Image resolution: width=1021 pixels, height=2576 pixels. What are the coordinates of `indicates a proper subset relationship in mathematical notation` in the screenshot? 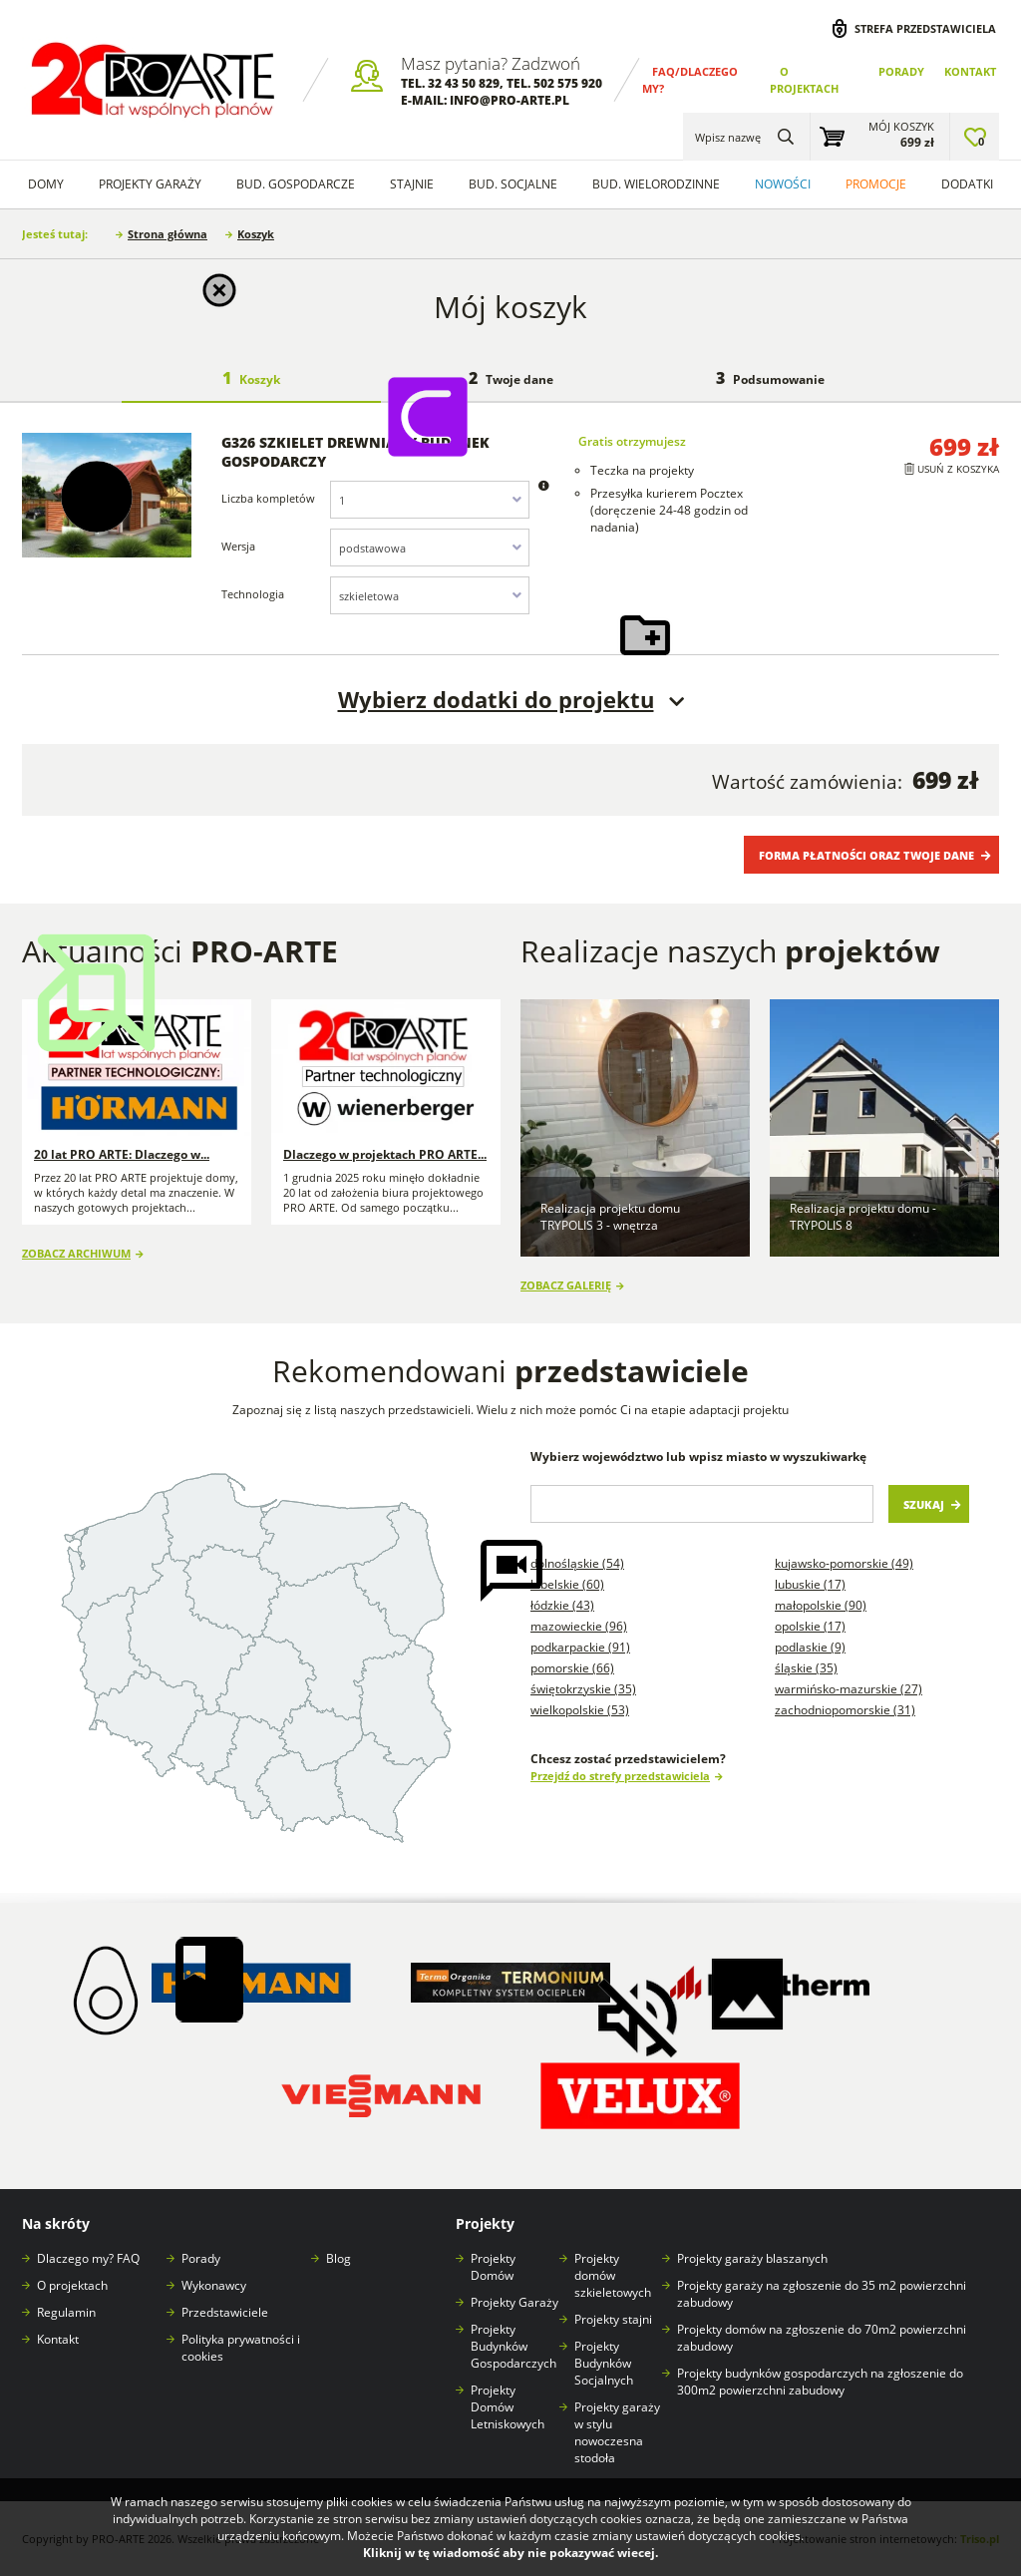 It's located at (428, 417).